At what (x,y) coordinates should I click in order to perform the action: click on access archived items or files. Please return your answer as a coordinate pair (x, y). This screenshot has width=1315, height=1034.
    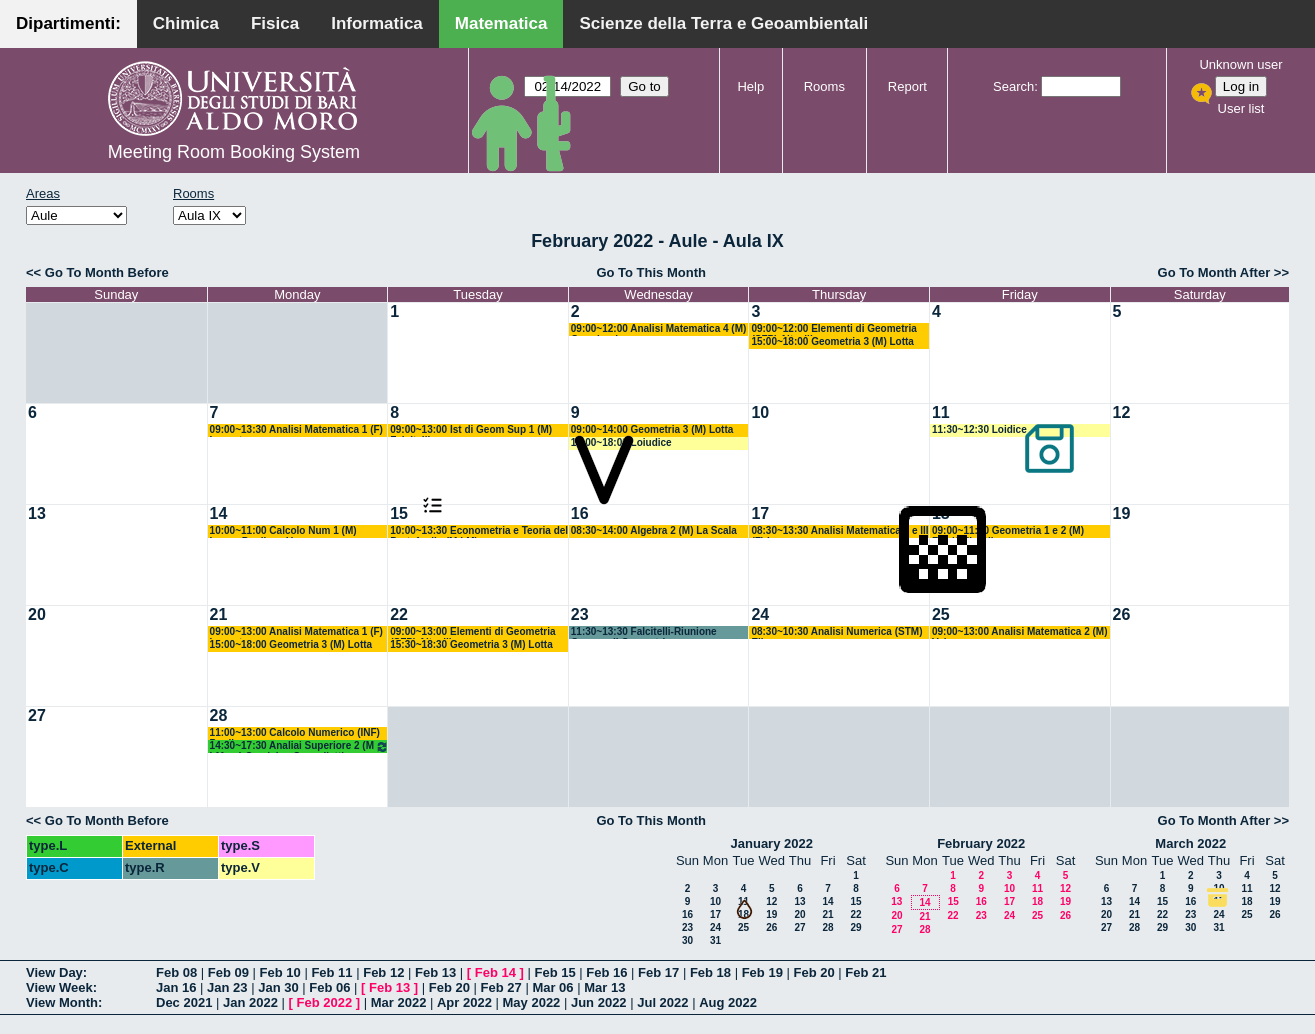
    Looking at the image, I should click on (1217, 897).